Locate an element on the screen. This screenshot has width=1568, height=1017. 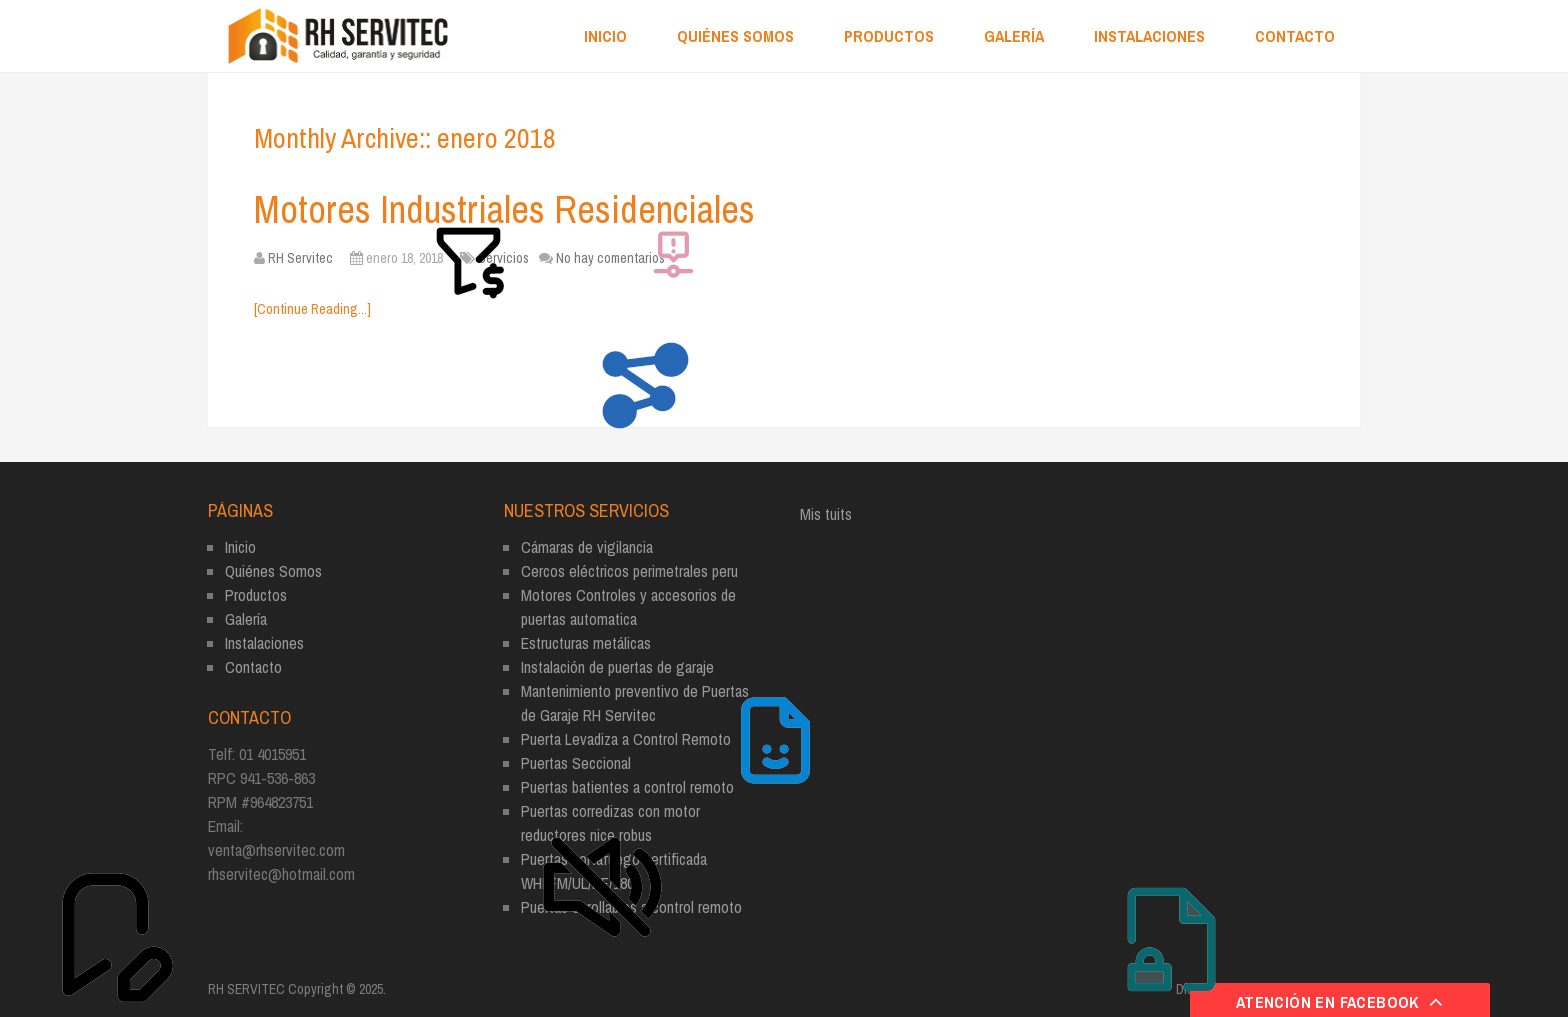
filter results by price or cost is located at coordinates (468, 259).